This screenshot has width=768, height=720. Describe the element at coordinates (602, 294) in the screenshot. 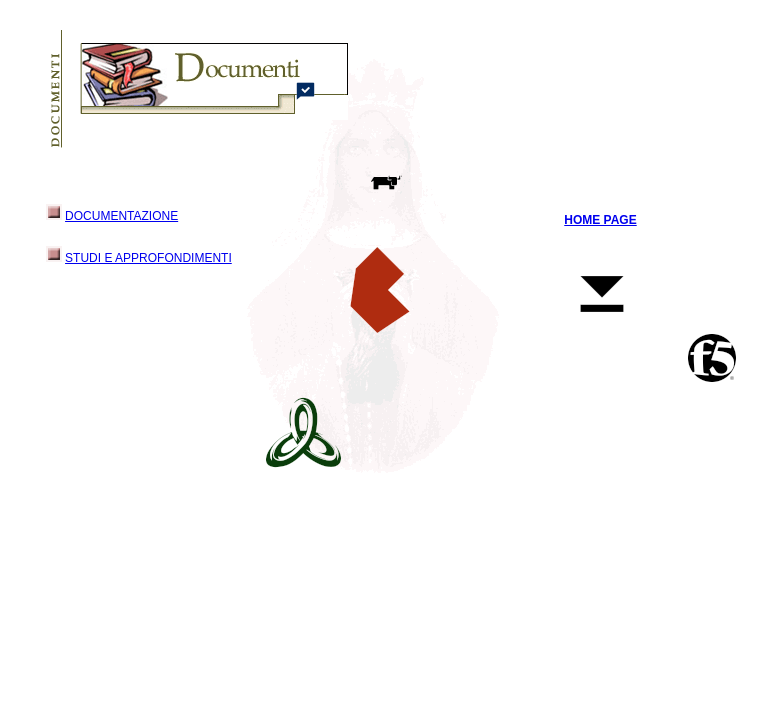

I see `skip to bottom of page or list` at that location.